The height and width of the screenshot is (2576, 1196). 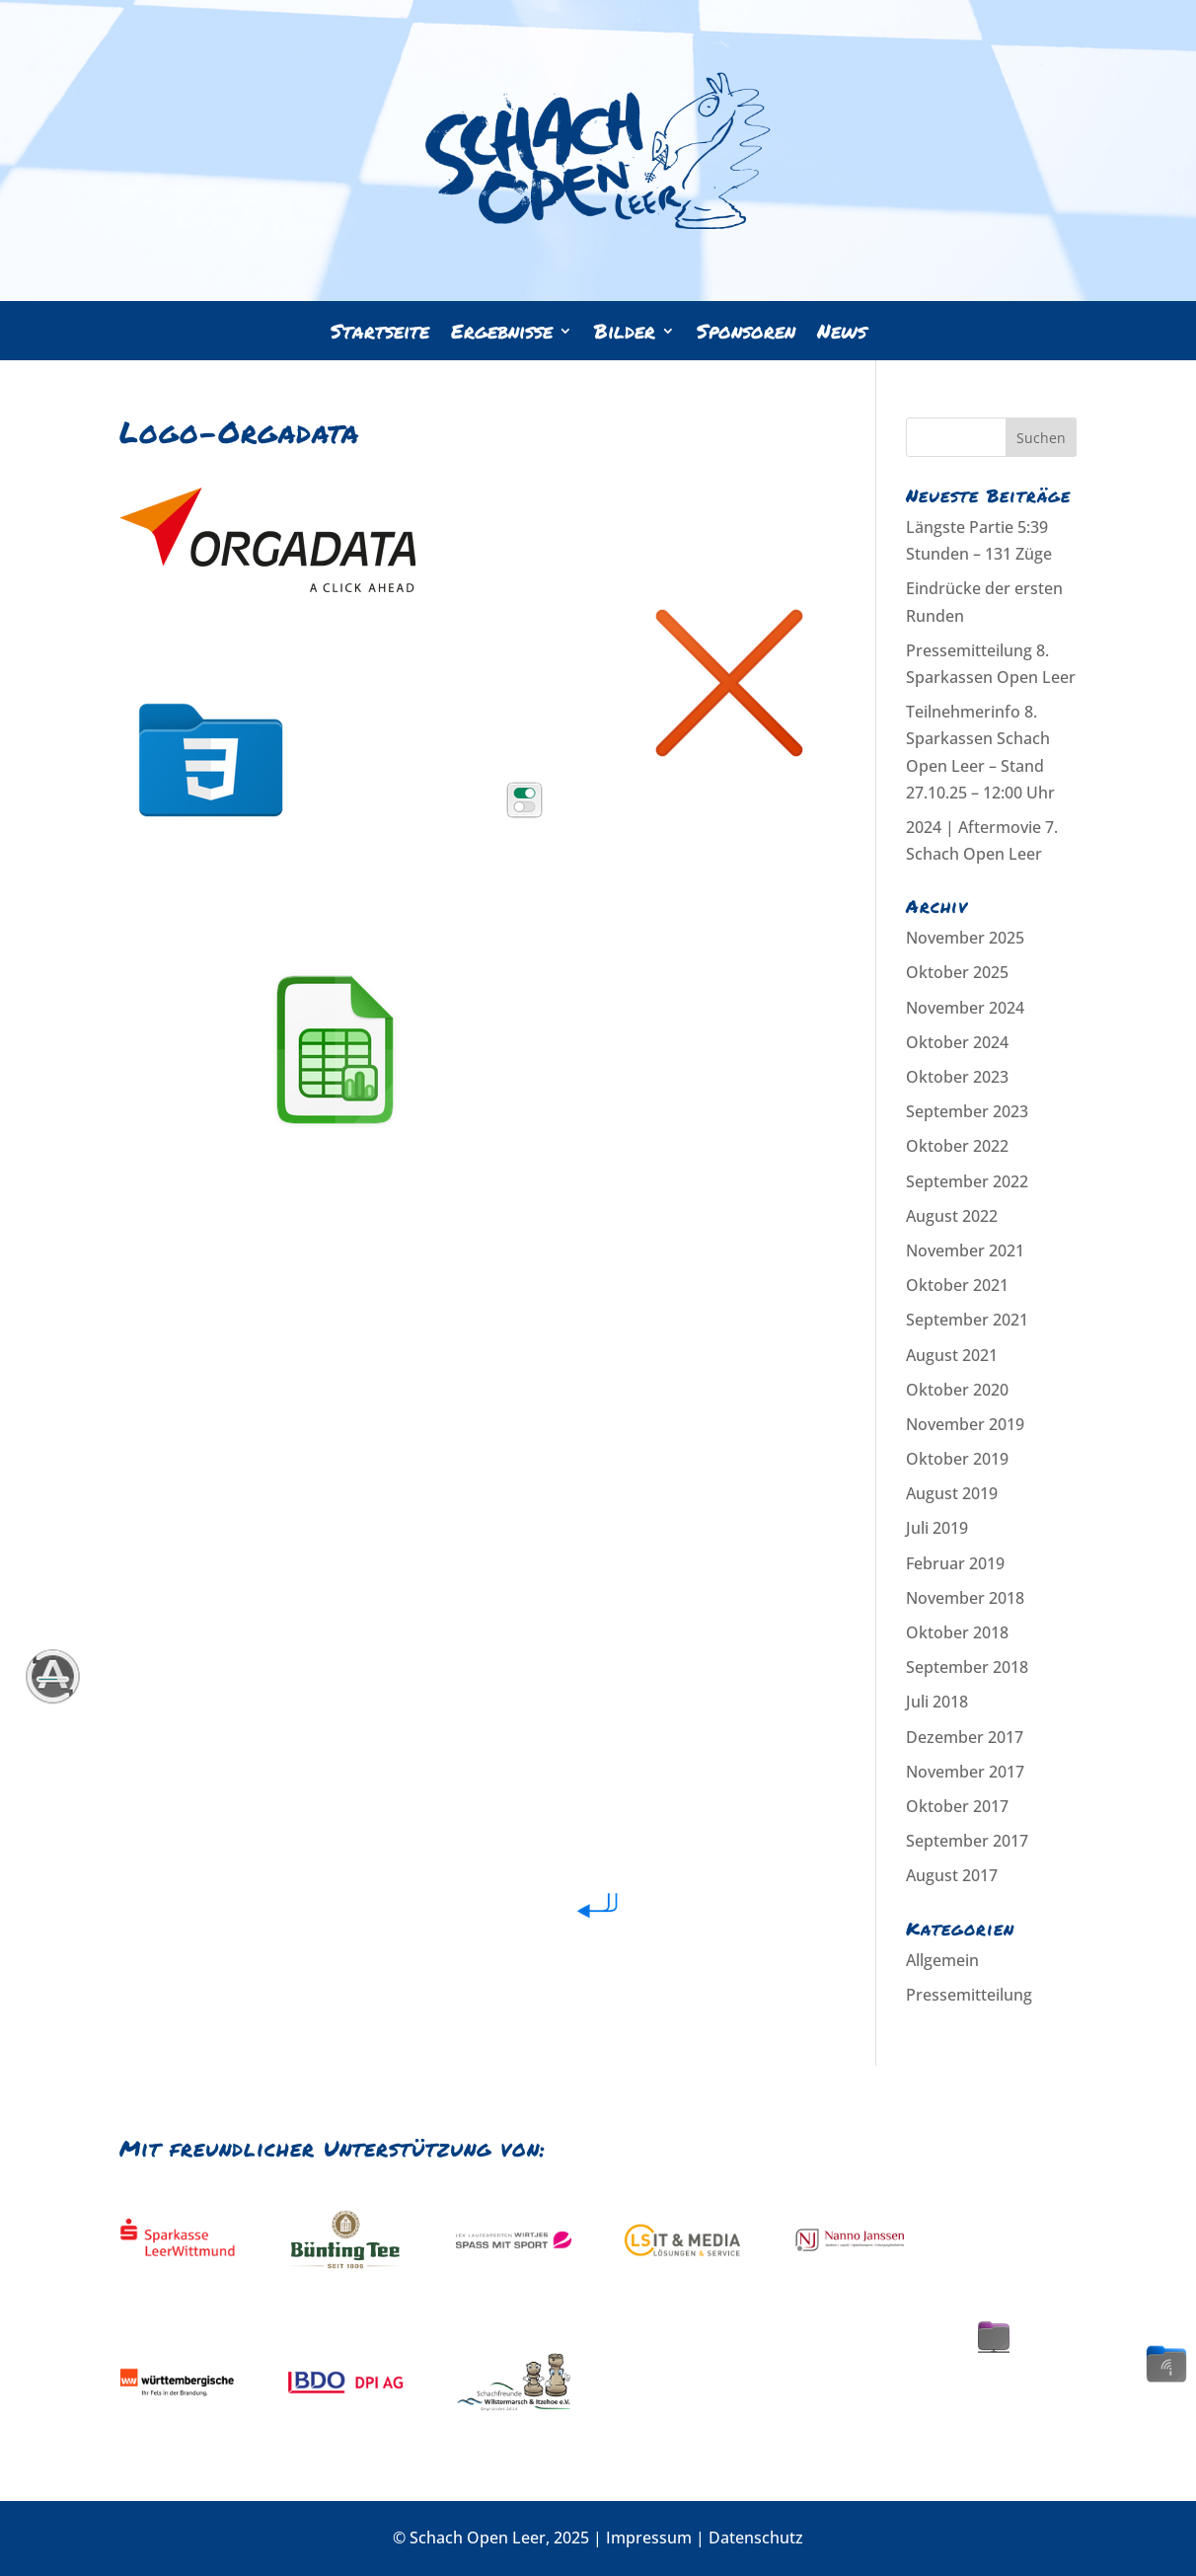 What do you see at coordinates (729, 683) in the screenshot?
I see `delete or remove an item` at bounding box center [729, 683].